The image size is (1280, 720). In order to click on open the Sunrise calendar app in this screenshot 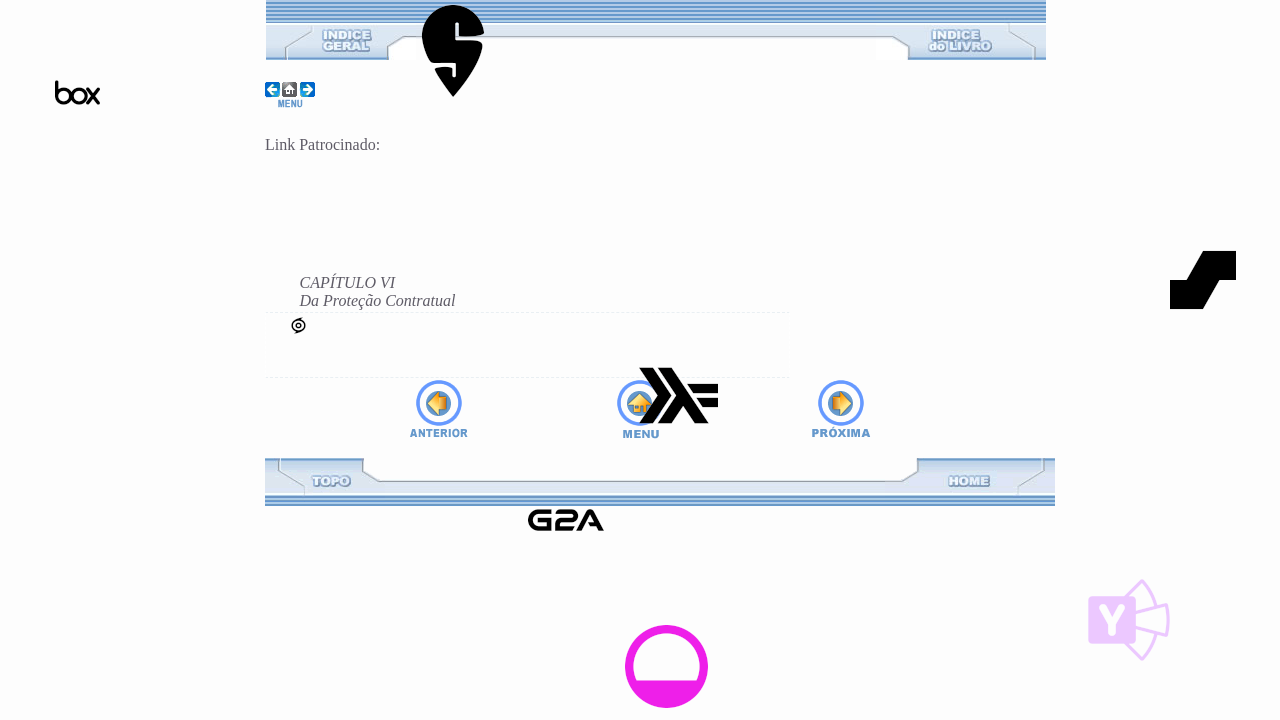, I will do `click(666, 666)`.